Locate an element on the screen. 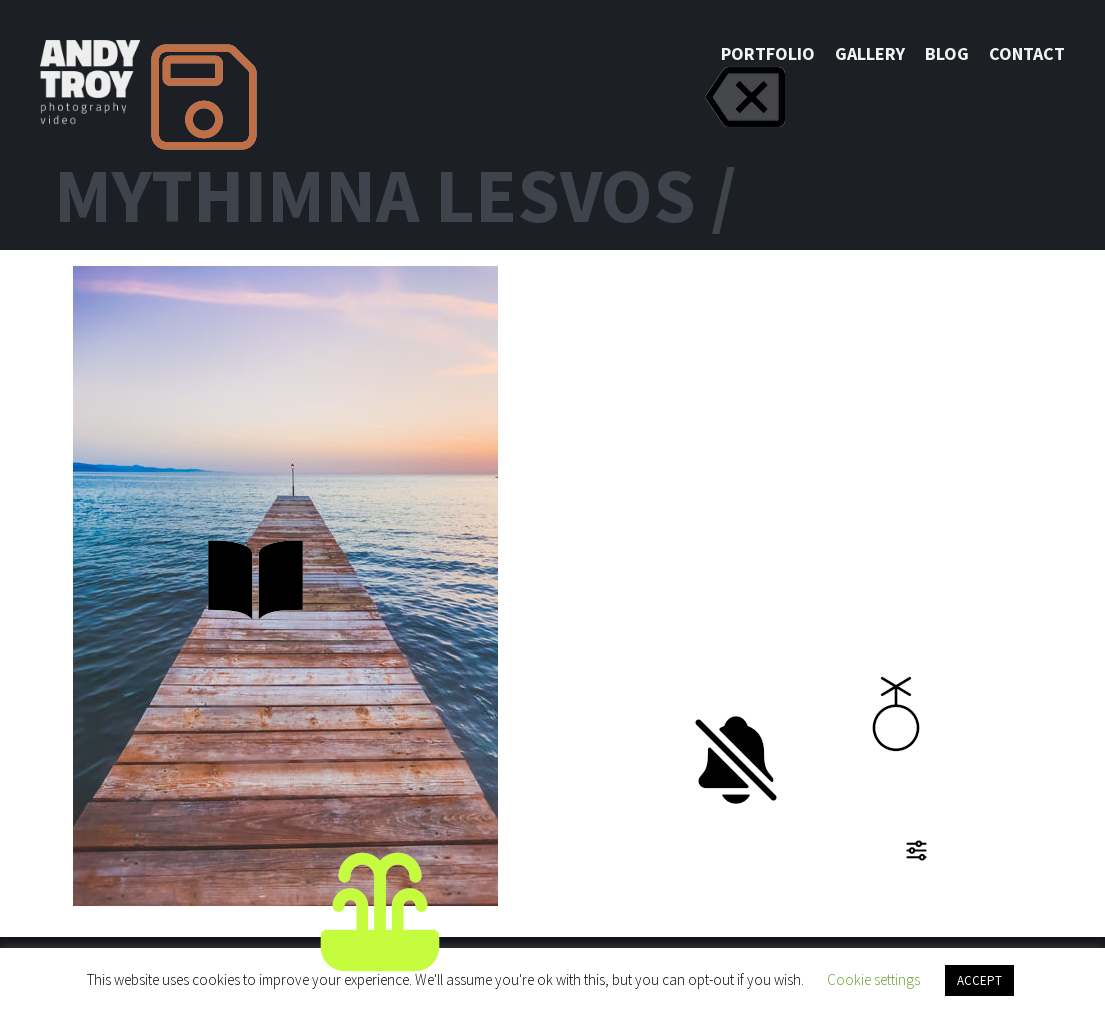 Image resolution: width=1105 pixels, height=1013 pixels. mute or disable notifications is located at coordinates (736, 760).